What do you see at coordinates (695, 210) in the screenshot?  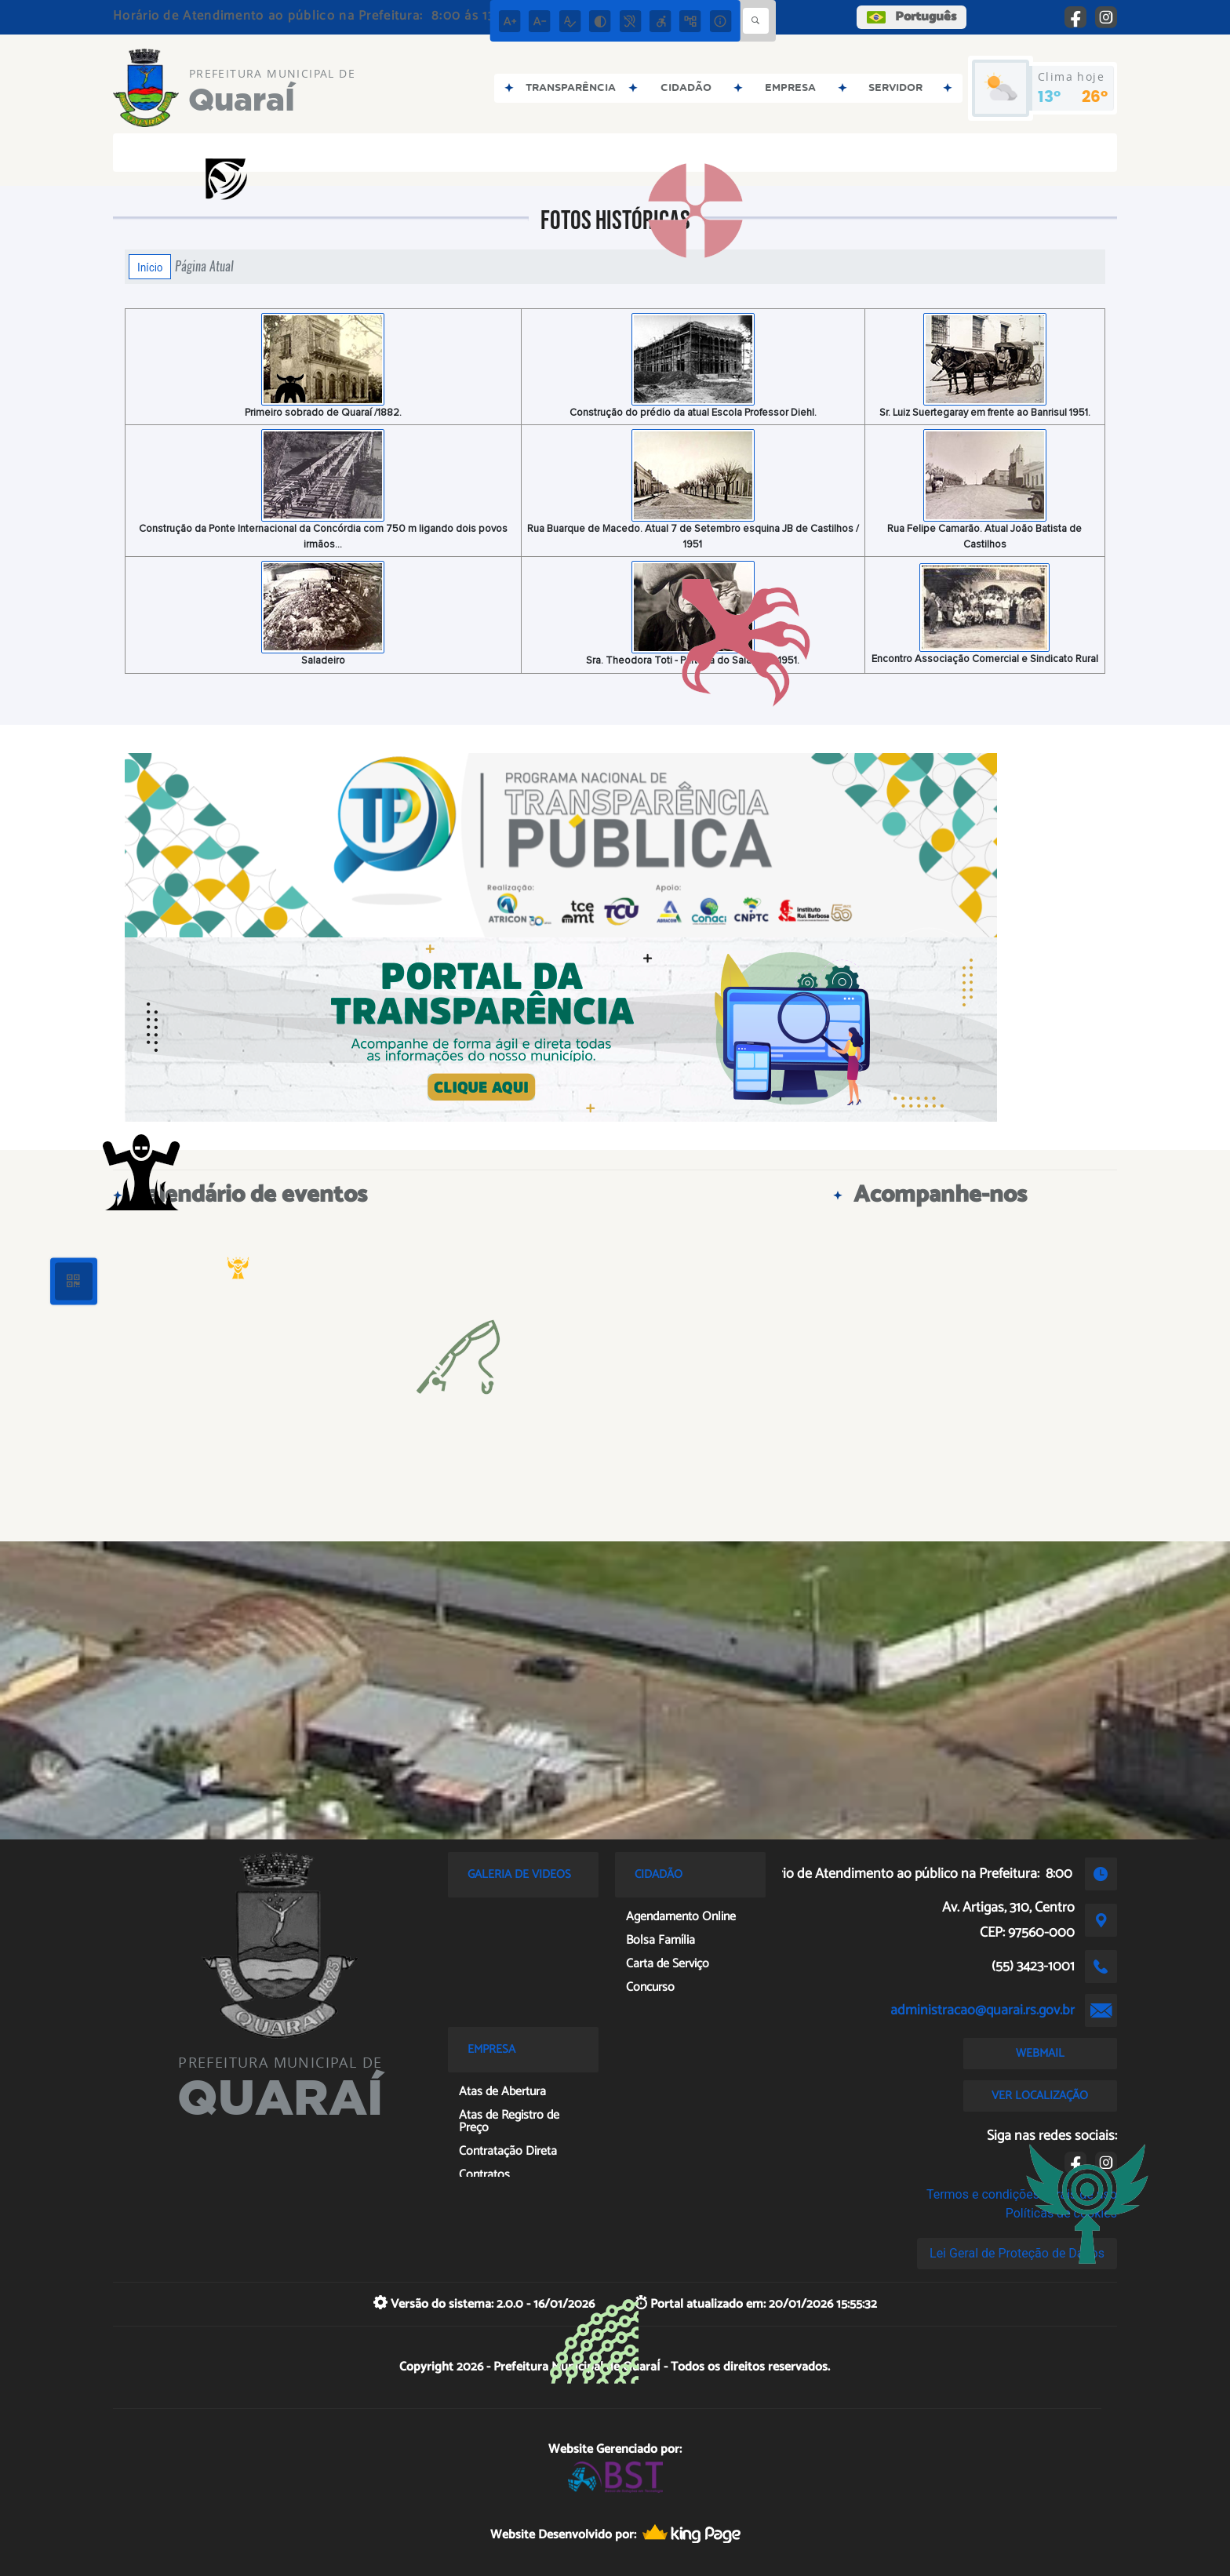 I see `target or crosshair indicator` at bounding box center [695, 210].